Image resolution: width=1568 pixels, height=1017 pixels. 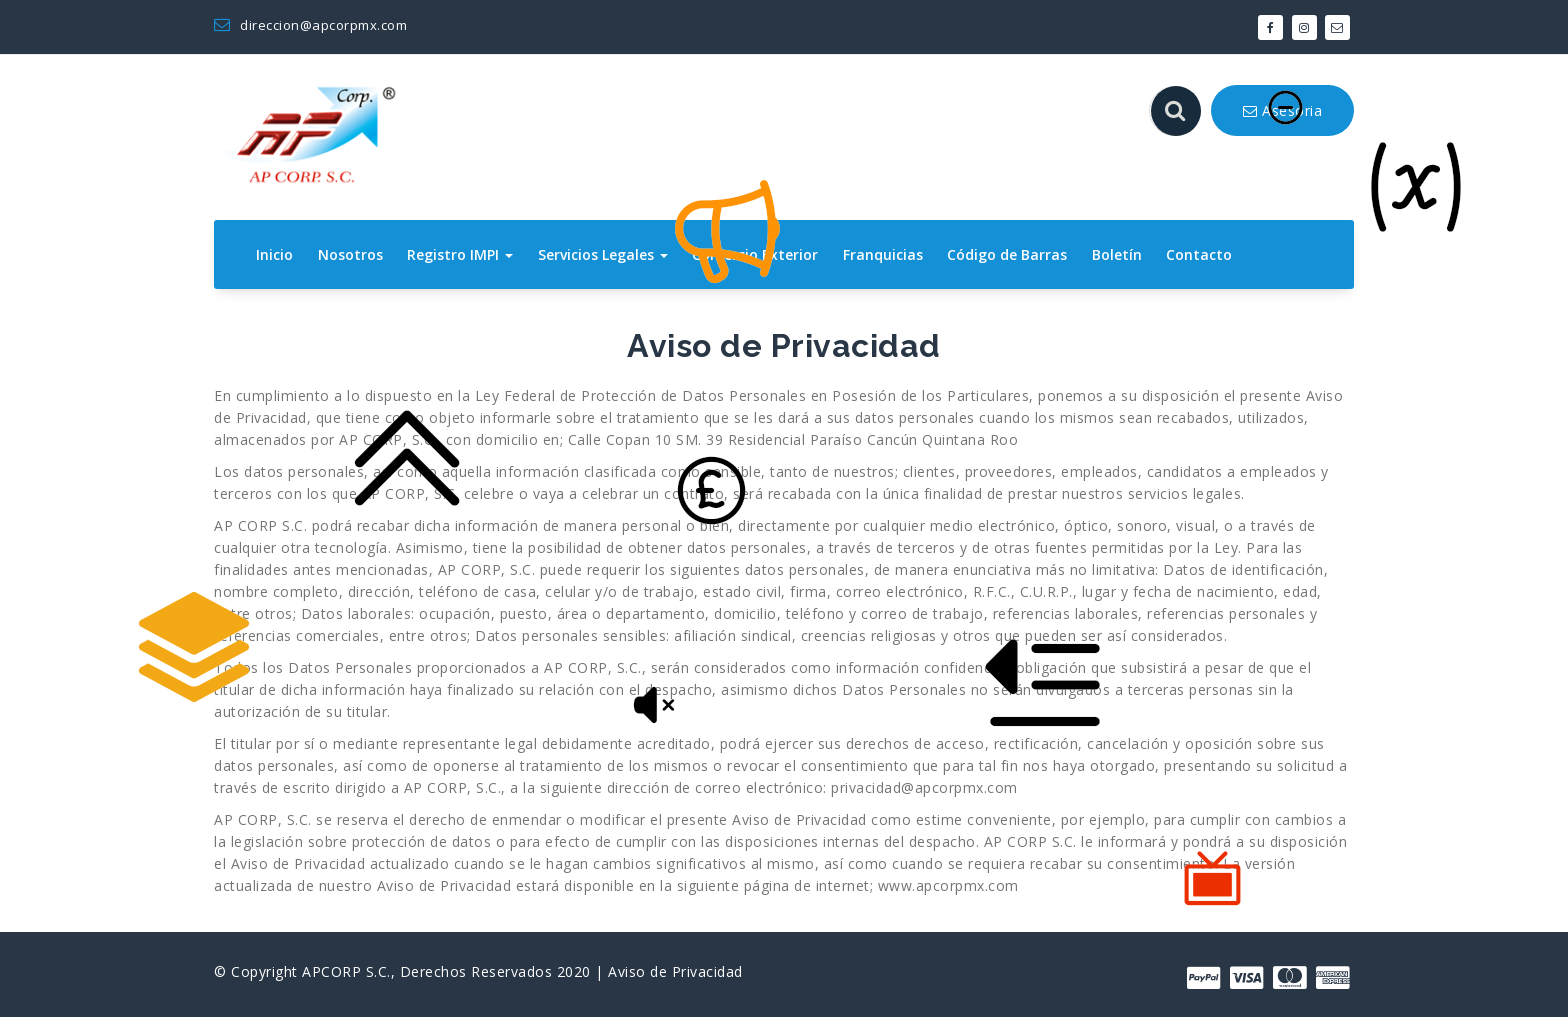 I want to click on view layers or stacked content, so click(x=194, y=647).